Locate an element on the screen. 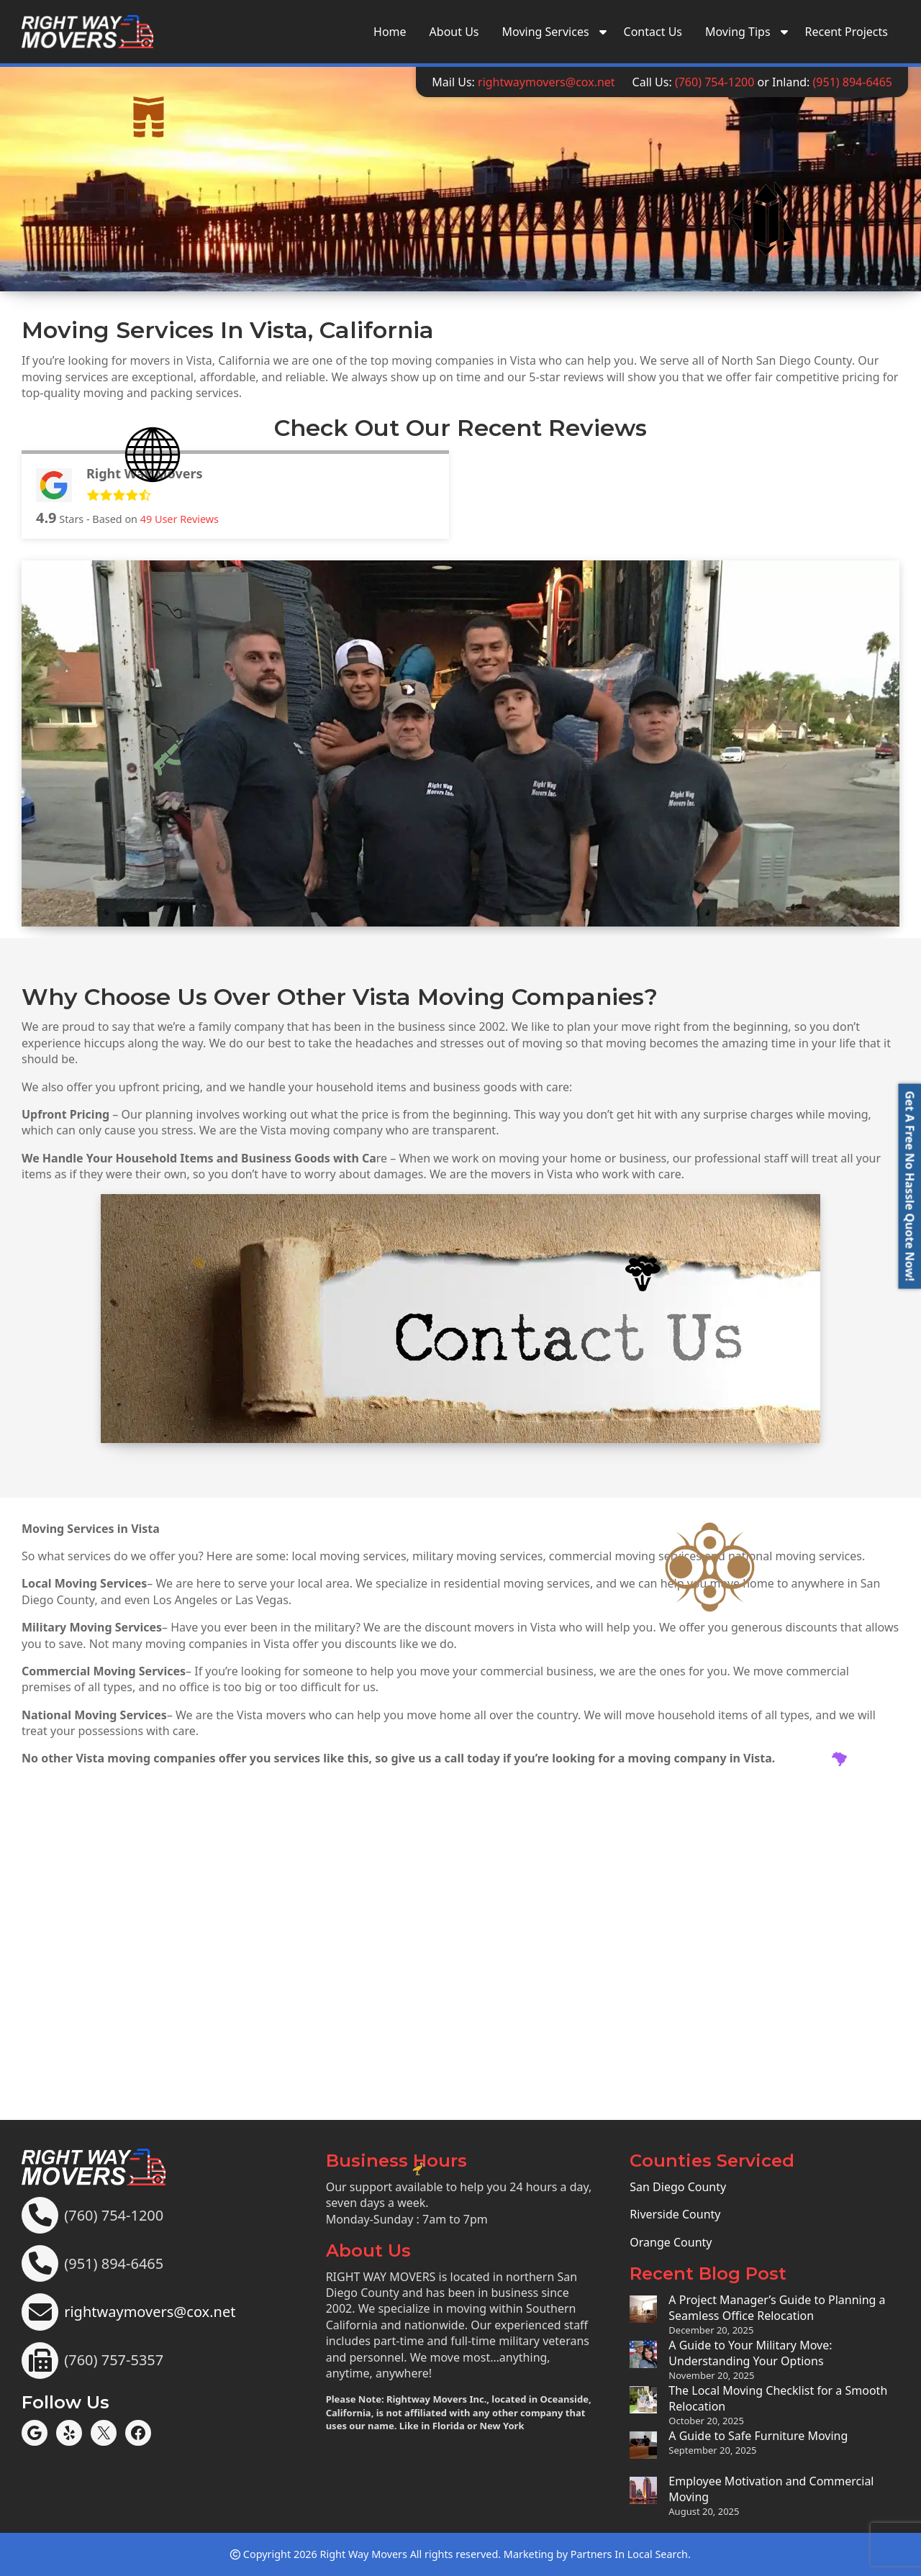 This screenshot has width=921, height=2576. select broccoli as an ingredient is located at coordinates (643, 1273).